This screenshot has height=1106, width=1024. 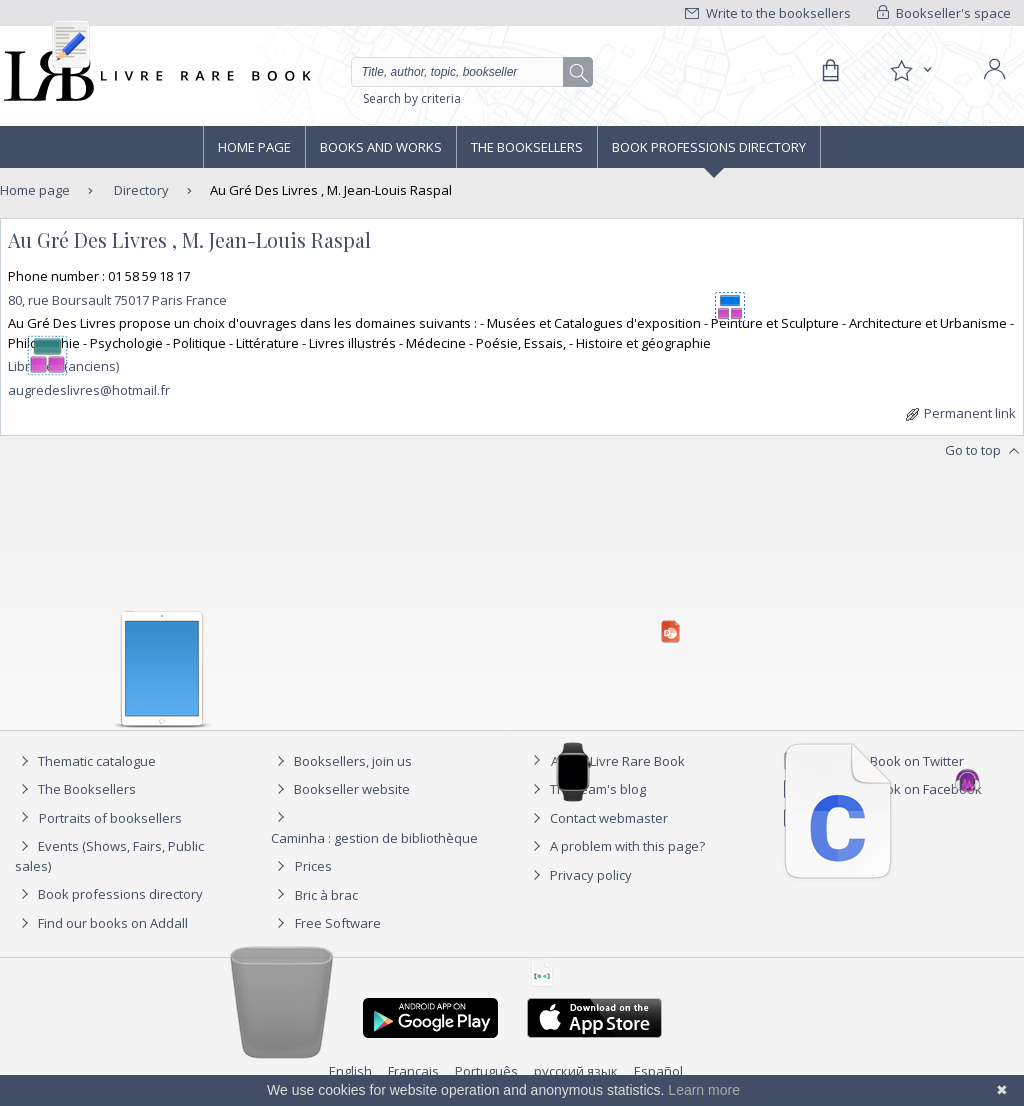 What do you see at coordinates (71, 44) in the screenshot?
I see `open text editor application` at bounding box center [71, 44].